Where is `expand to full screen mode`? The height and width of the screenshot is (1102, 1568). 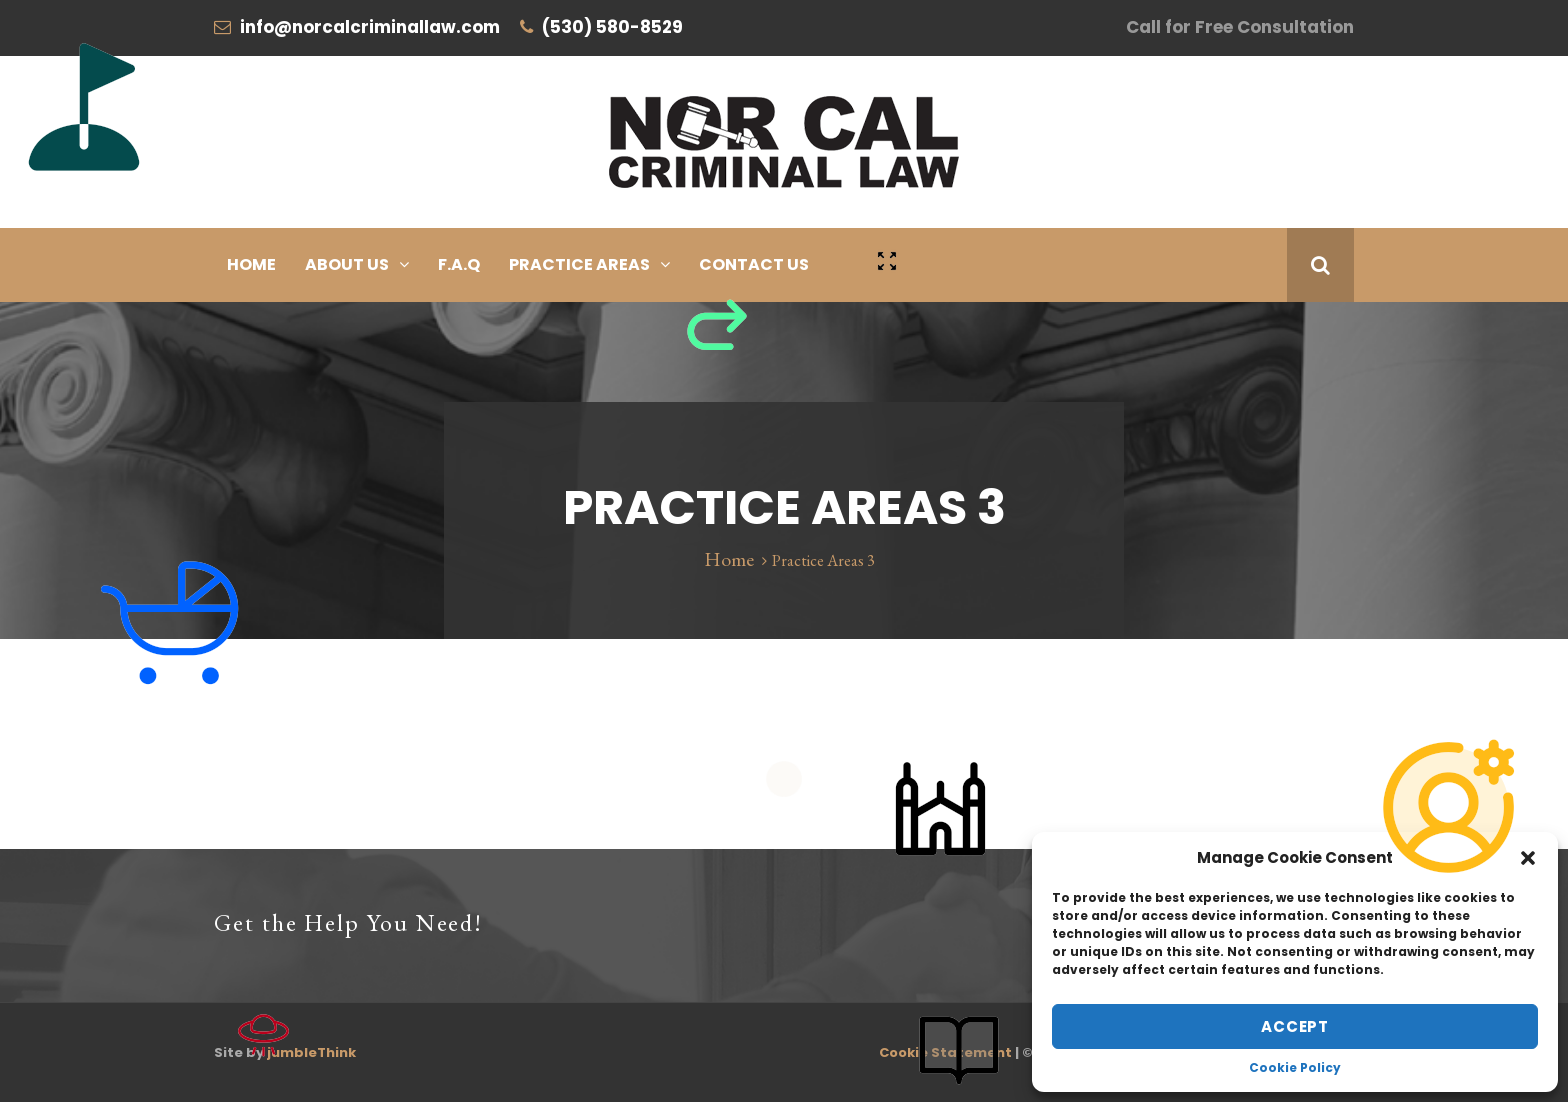 expand to full screen mode is located at coordinates (887, 261).